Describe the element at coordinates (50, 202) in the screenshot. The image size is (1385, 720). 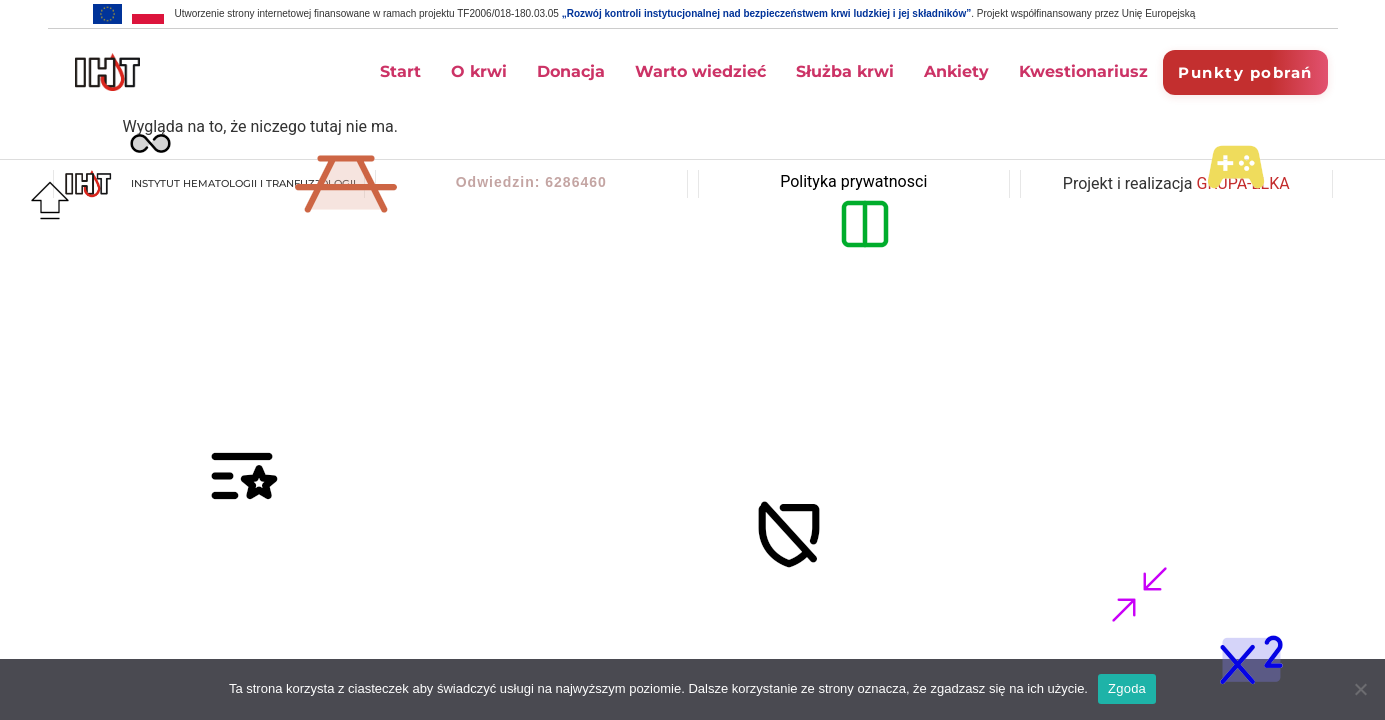
I see `upload a file or document` at that location.